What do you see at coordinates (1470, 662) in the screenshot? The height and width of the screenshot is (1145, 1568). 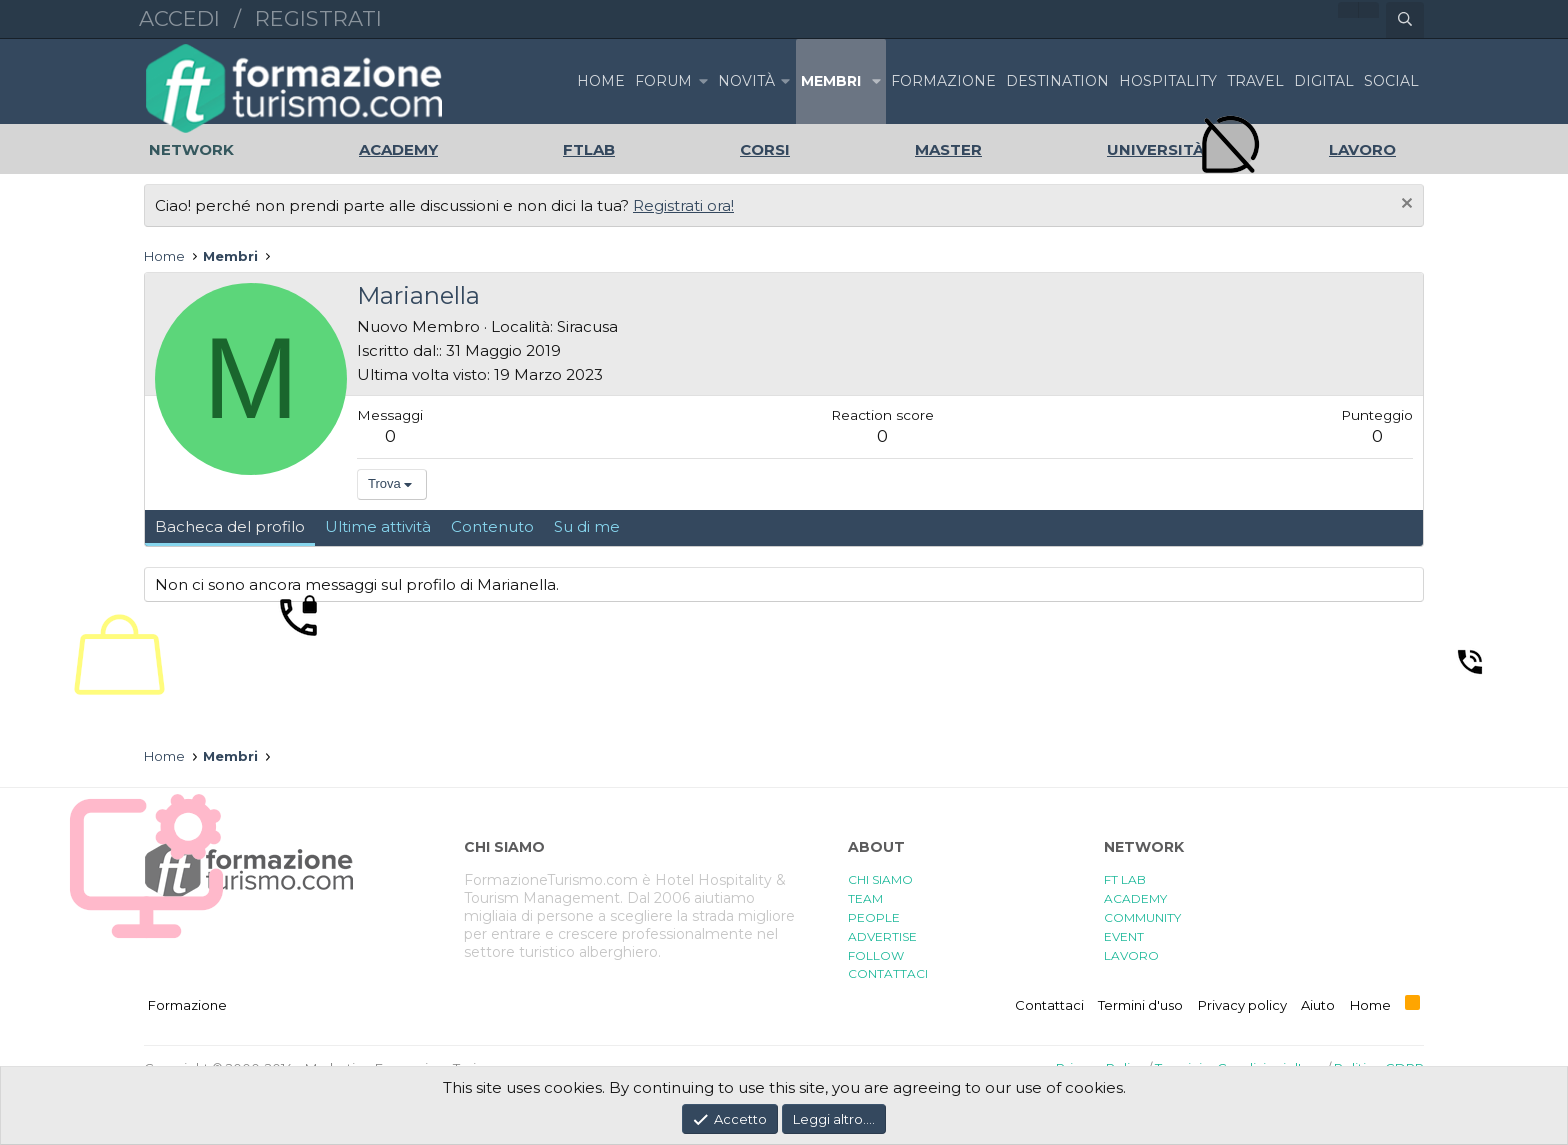 I see `indicates an active phone call in progress` at bounding box center [1470, 662].